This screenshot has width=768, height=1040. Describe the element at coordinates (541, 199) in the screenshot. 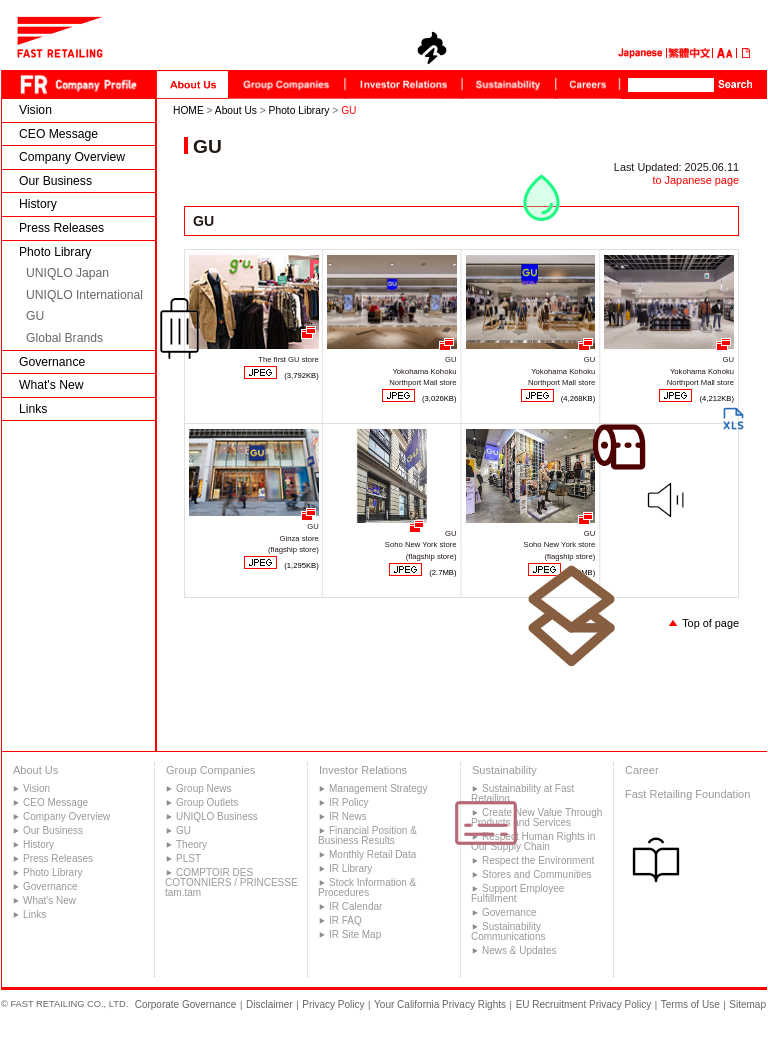

I see `adjust humidity or water settings` at that location.